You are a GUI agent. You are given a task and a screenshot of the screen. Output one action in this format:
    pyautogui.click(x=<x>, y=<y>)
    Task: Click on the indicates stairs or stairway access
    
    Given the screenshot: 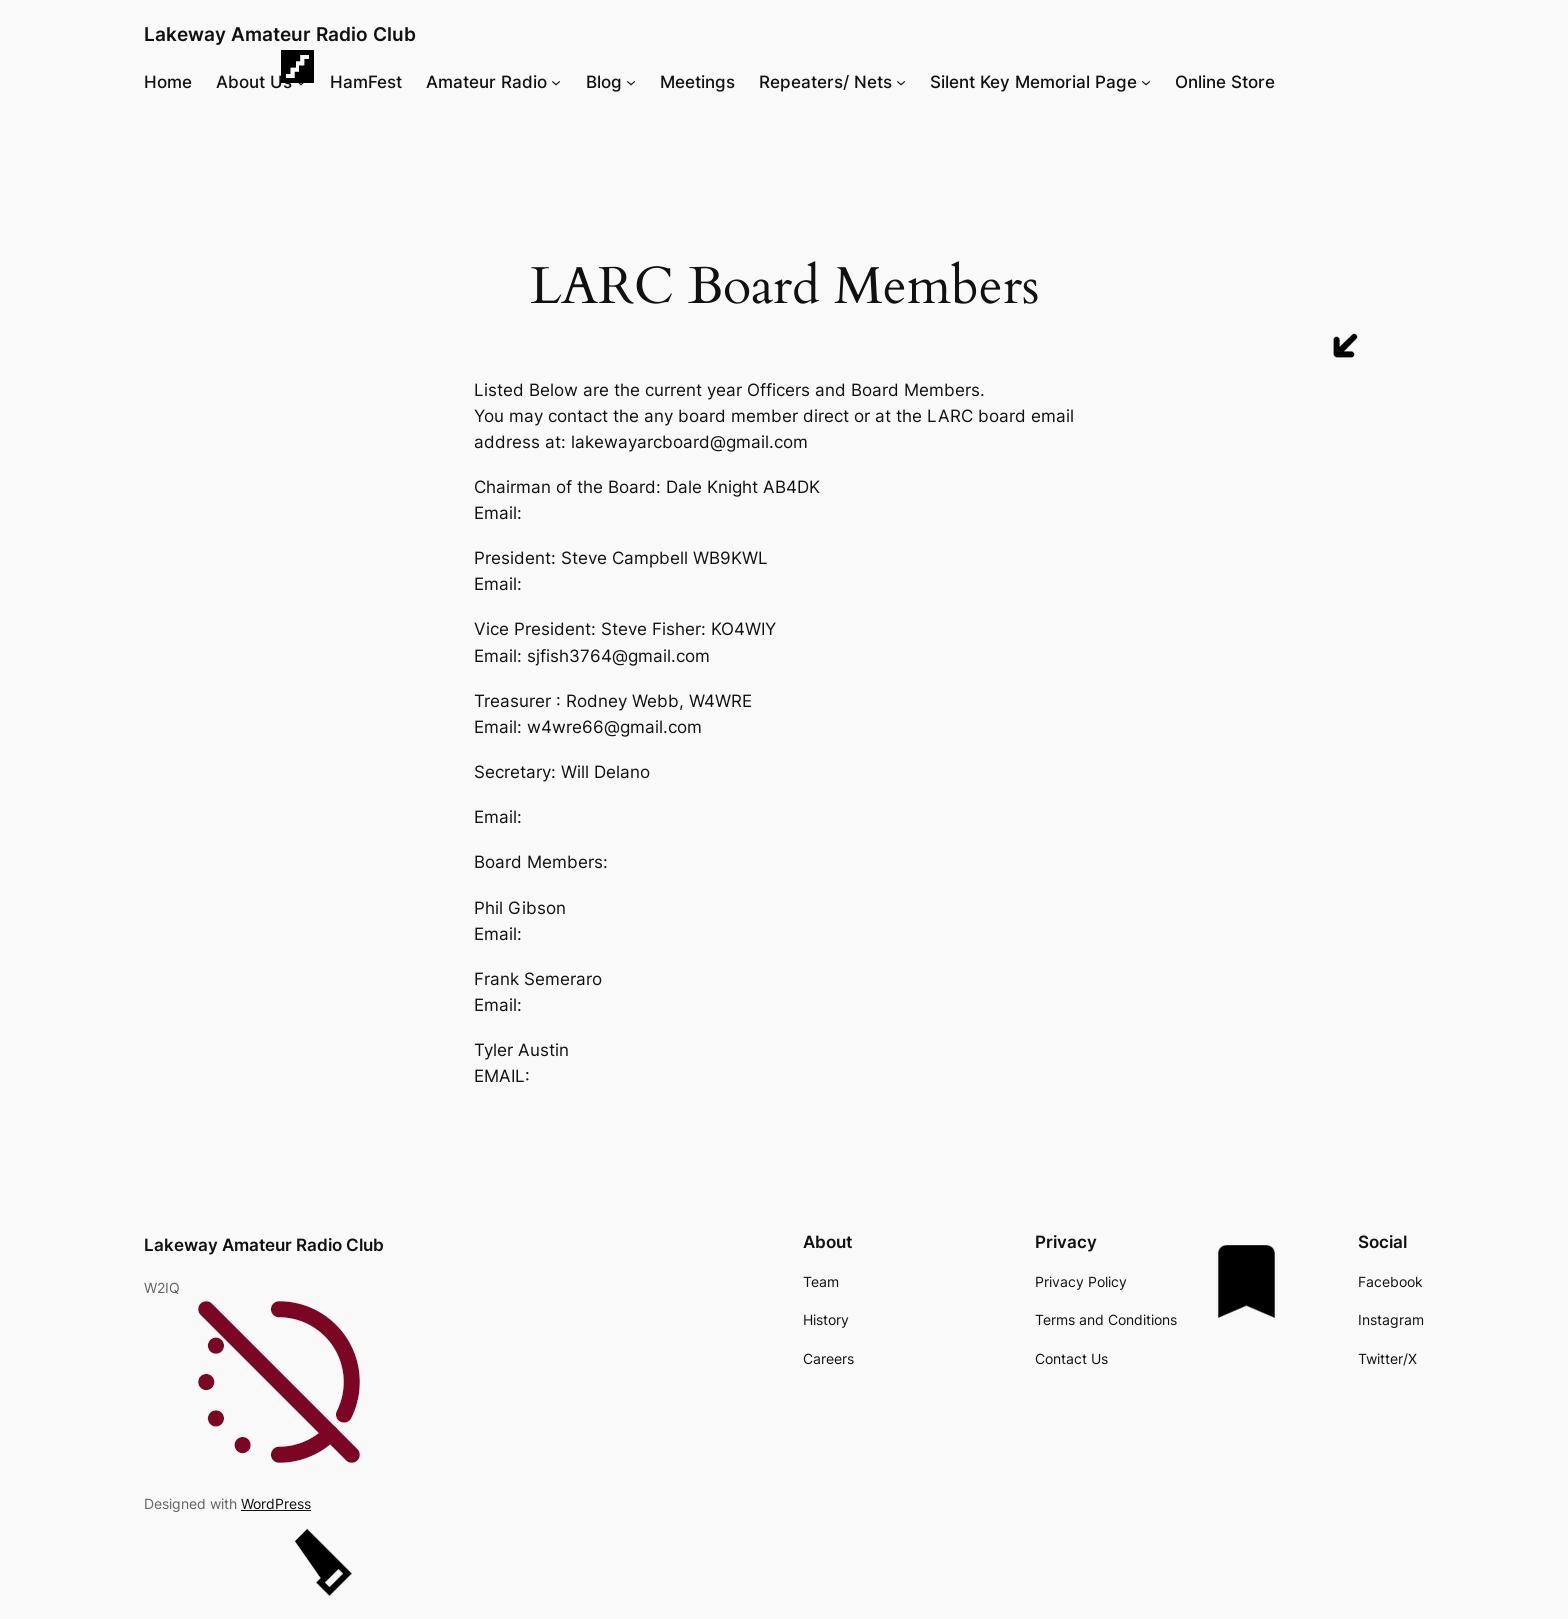 What is the action you would take?
    pyautogui.click(x=297, y=66)
    